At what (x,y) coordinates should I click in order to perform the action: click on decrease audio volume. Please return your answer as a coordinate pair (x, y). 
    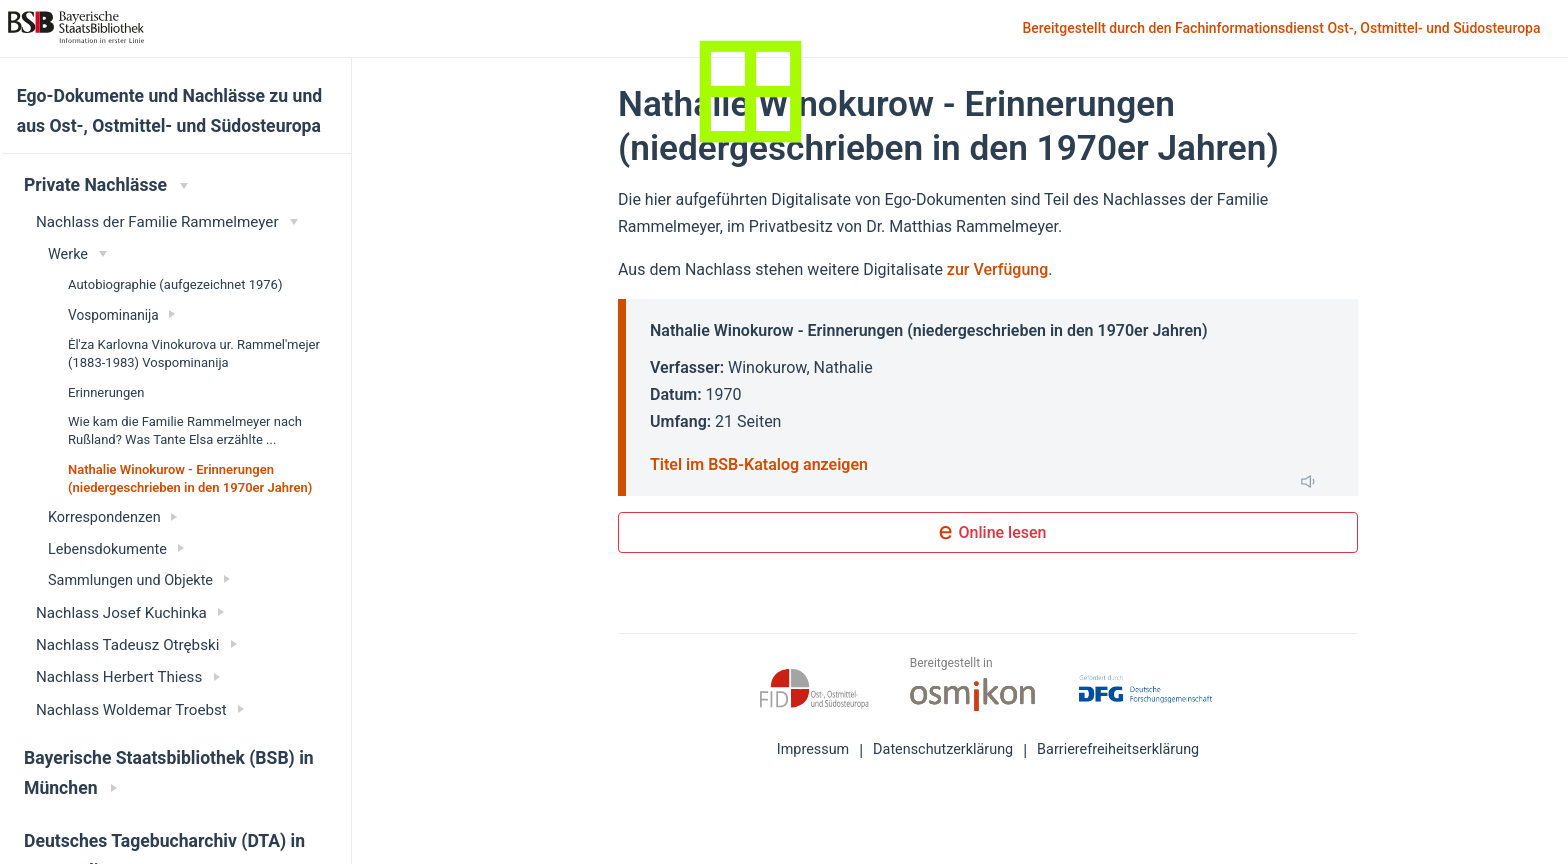
    Looking at the image, I should click on (1307, 481).